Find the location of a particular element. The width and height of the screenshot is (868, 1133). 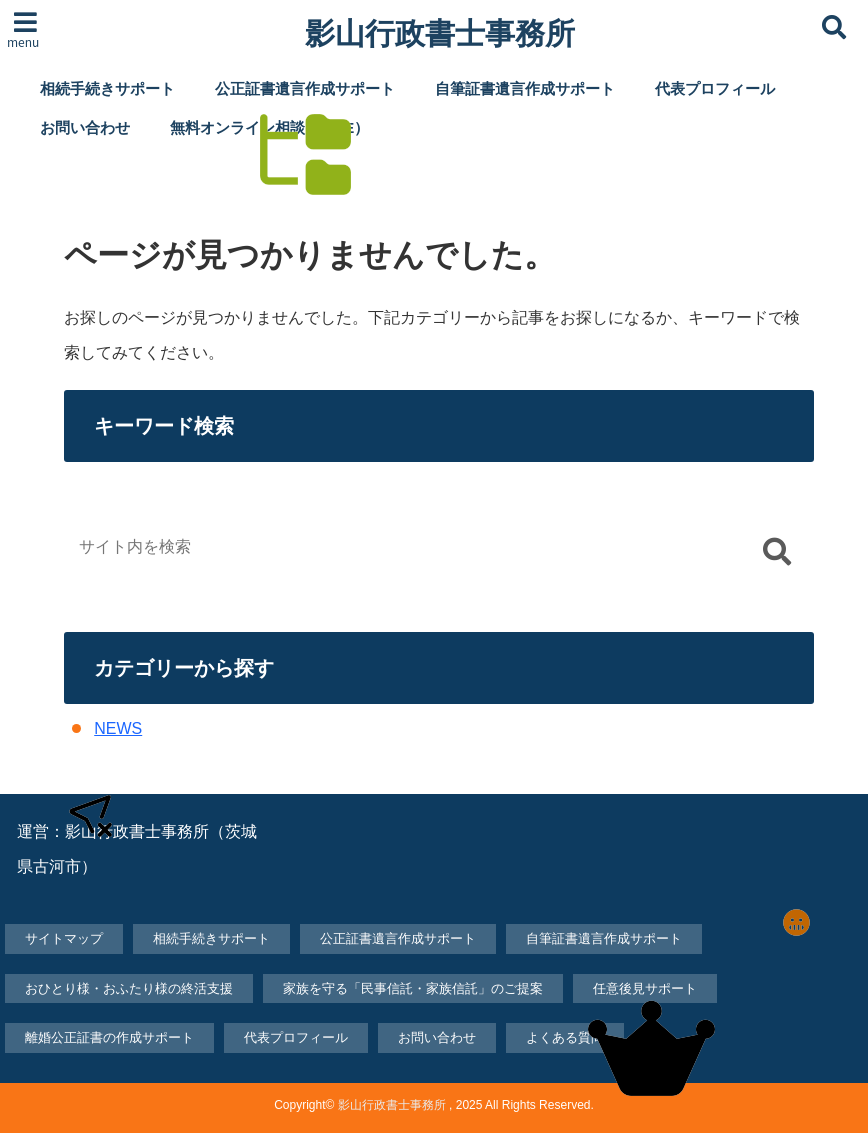

browse folder hierarchy is located at coordinates (305, 154).